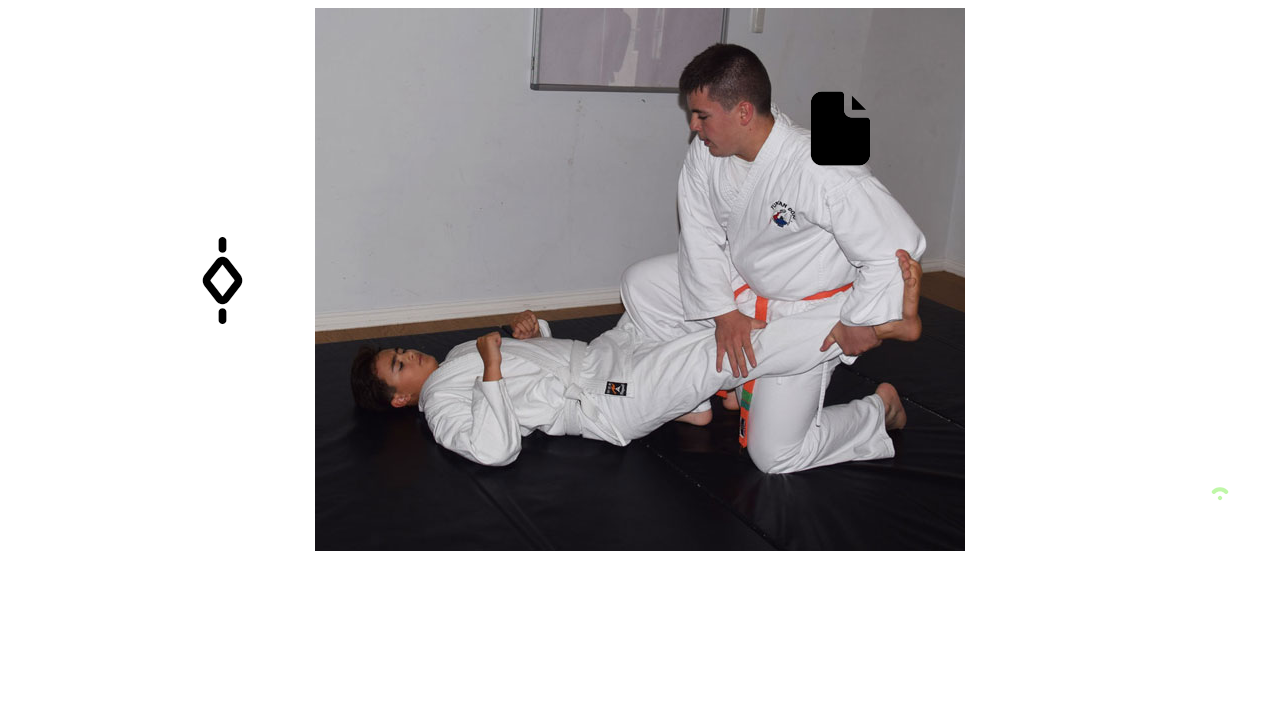 This screenshot has width=1280, height=720. I want to click on align keyframes vertically in timeline, so click(222, 280).